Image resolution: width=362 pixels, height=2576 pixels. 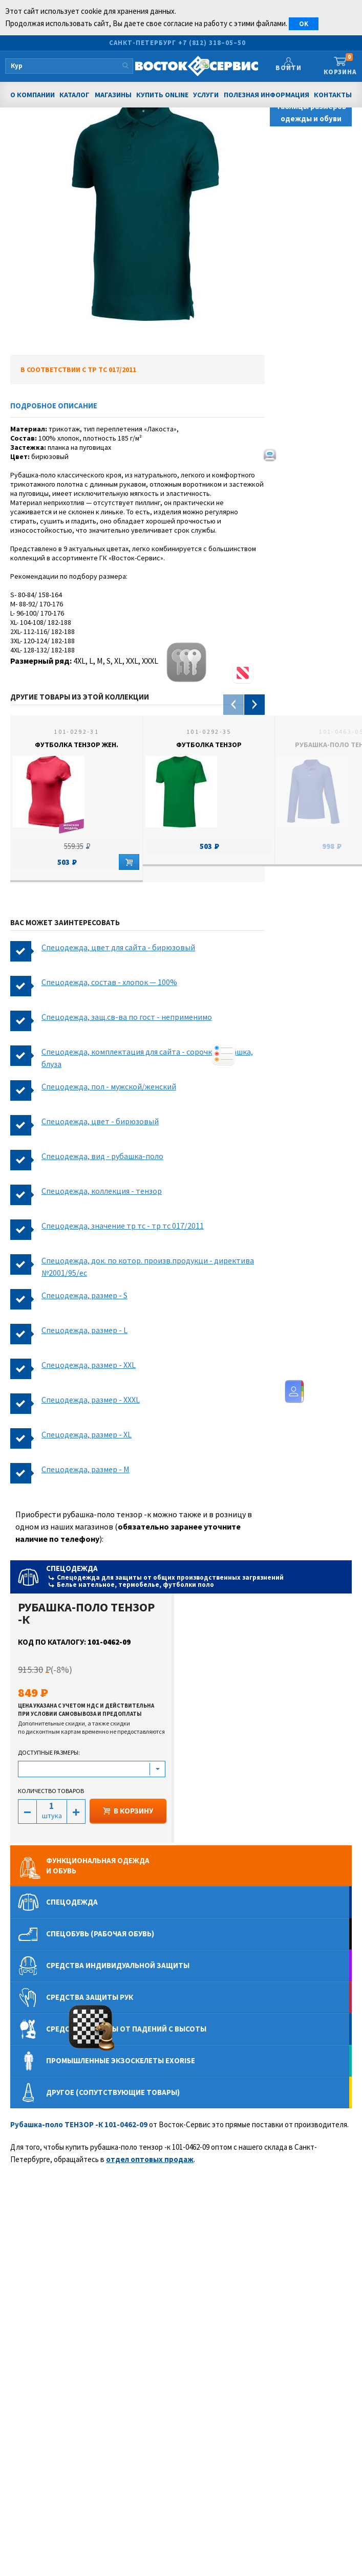 I want to click on open the chess app, so click(x=90, y=2026).